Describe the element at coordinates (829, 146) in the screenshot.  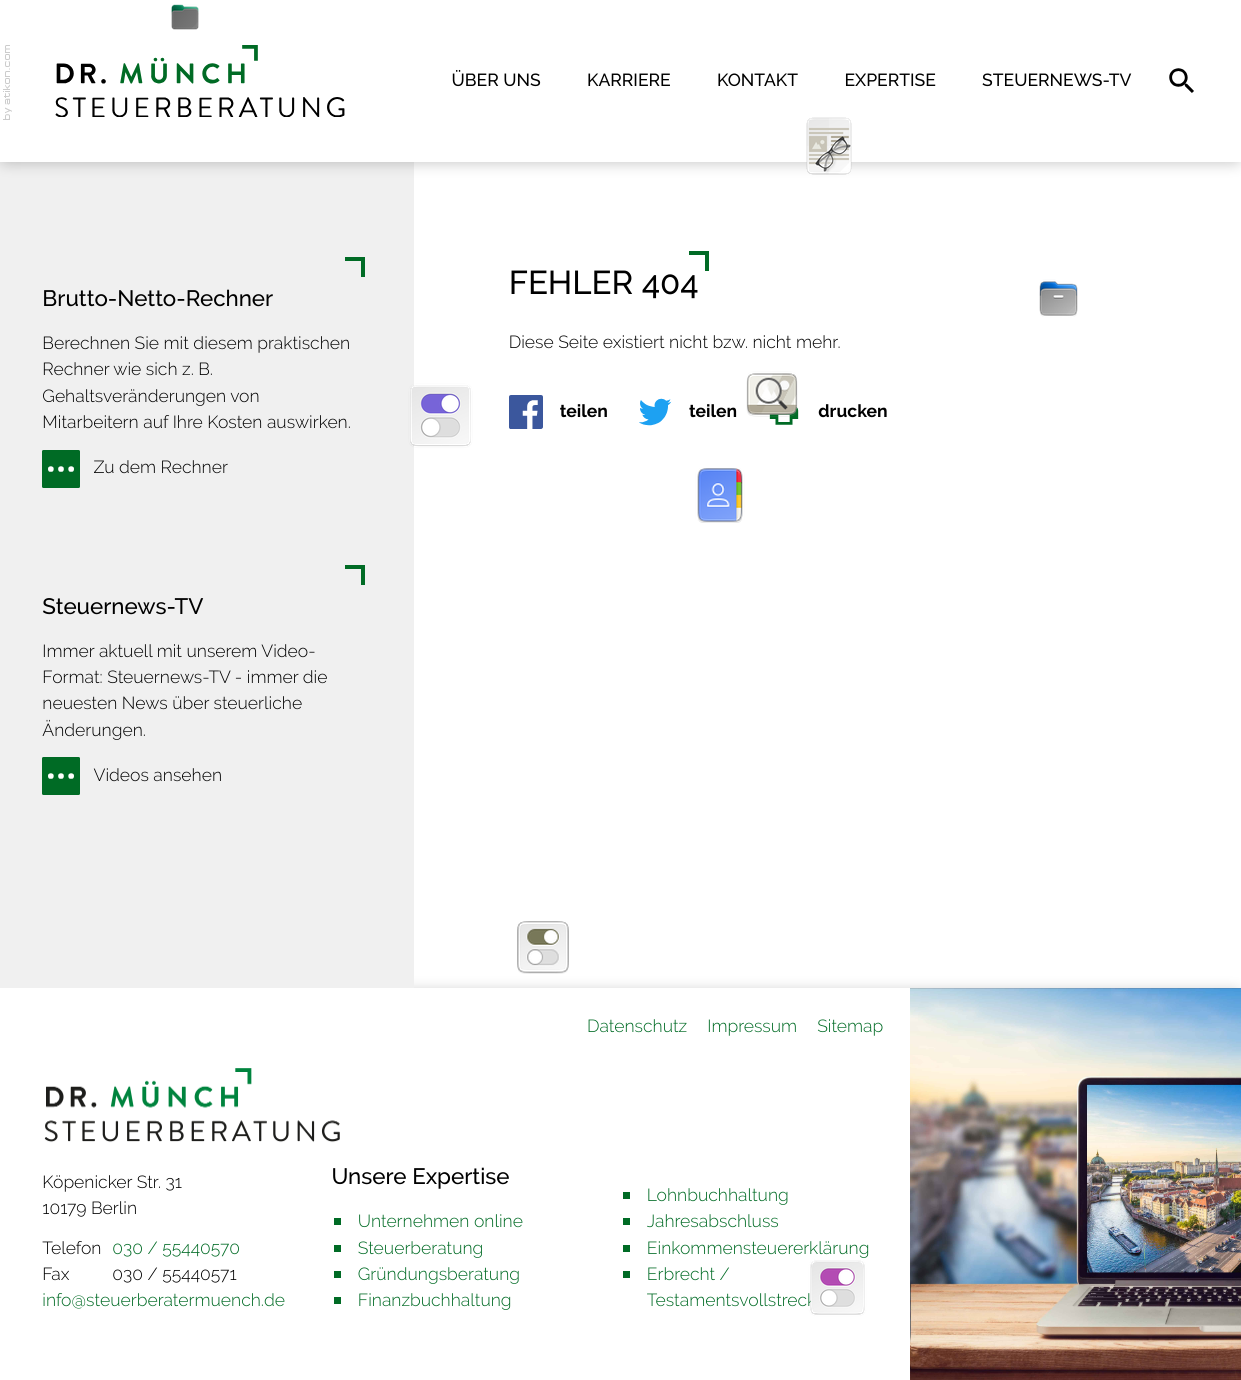
I see `open documents viewer app` at that location.